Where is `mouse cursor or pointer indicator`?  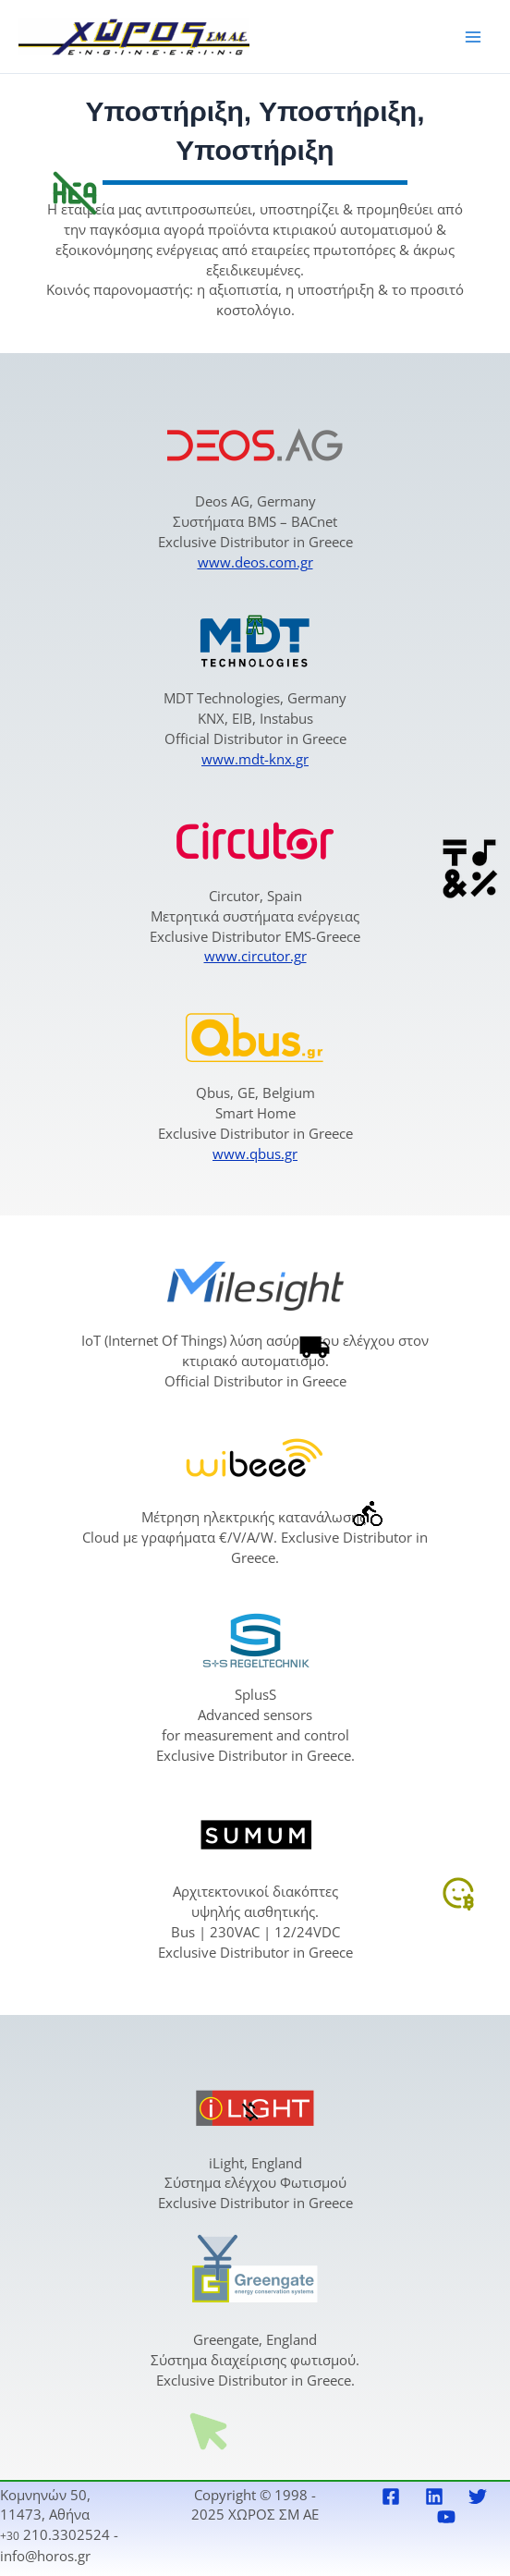 mouse cursor or pointer indicator is located at coordinates (208, 2431).